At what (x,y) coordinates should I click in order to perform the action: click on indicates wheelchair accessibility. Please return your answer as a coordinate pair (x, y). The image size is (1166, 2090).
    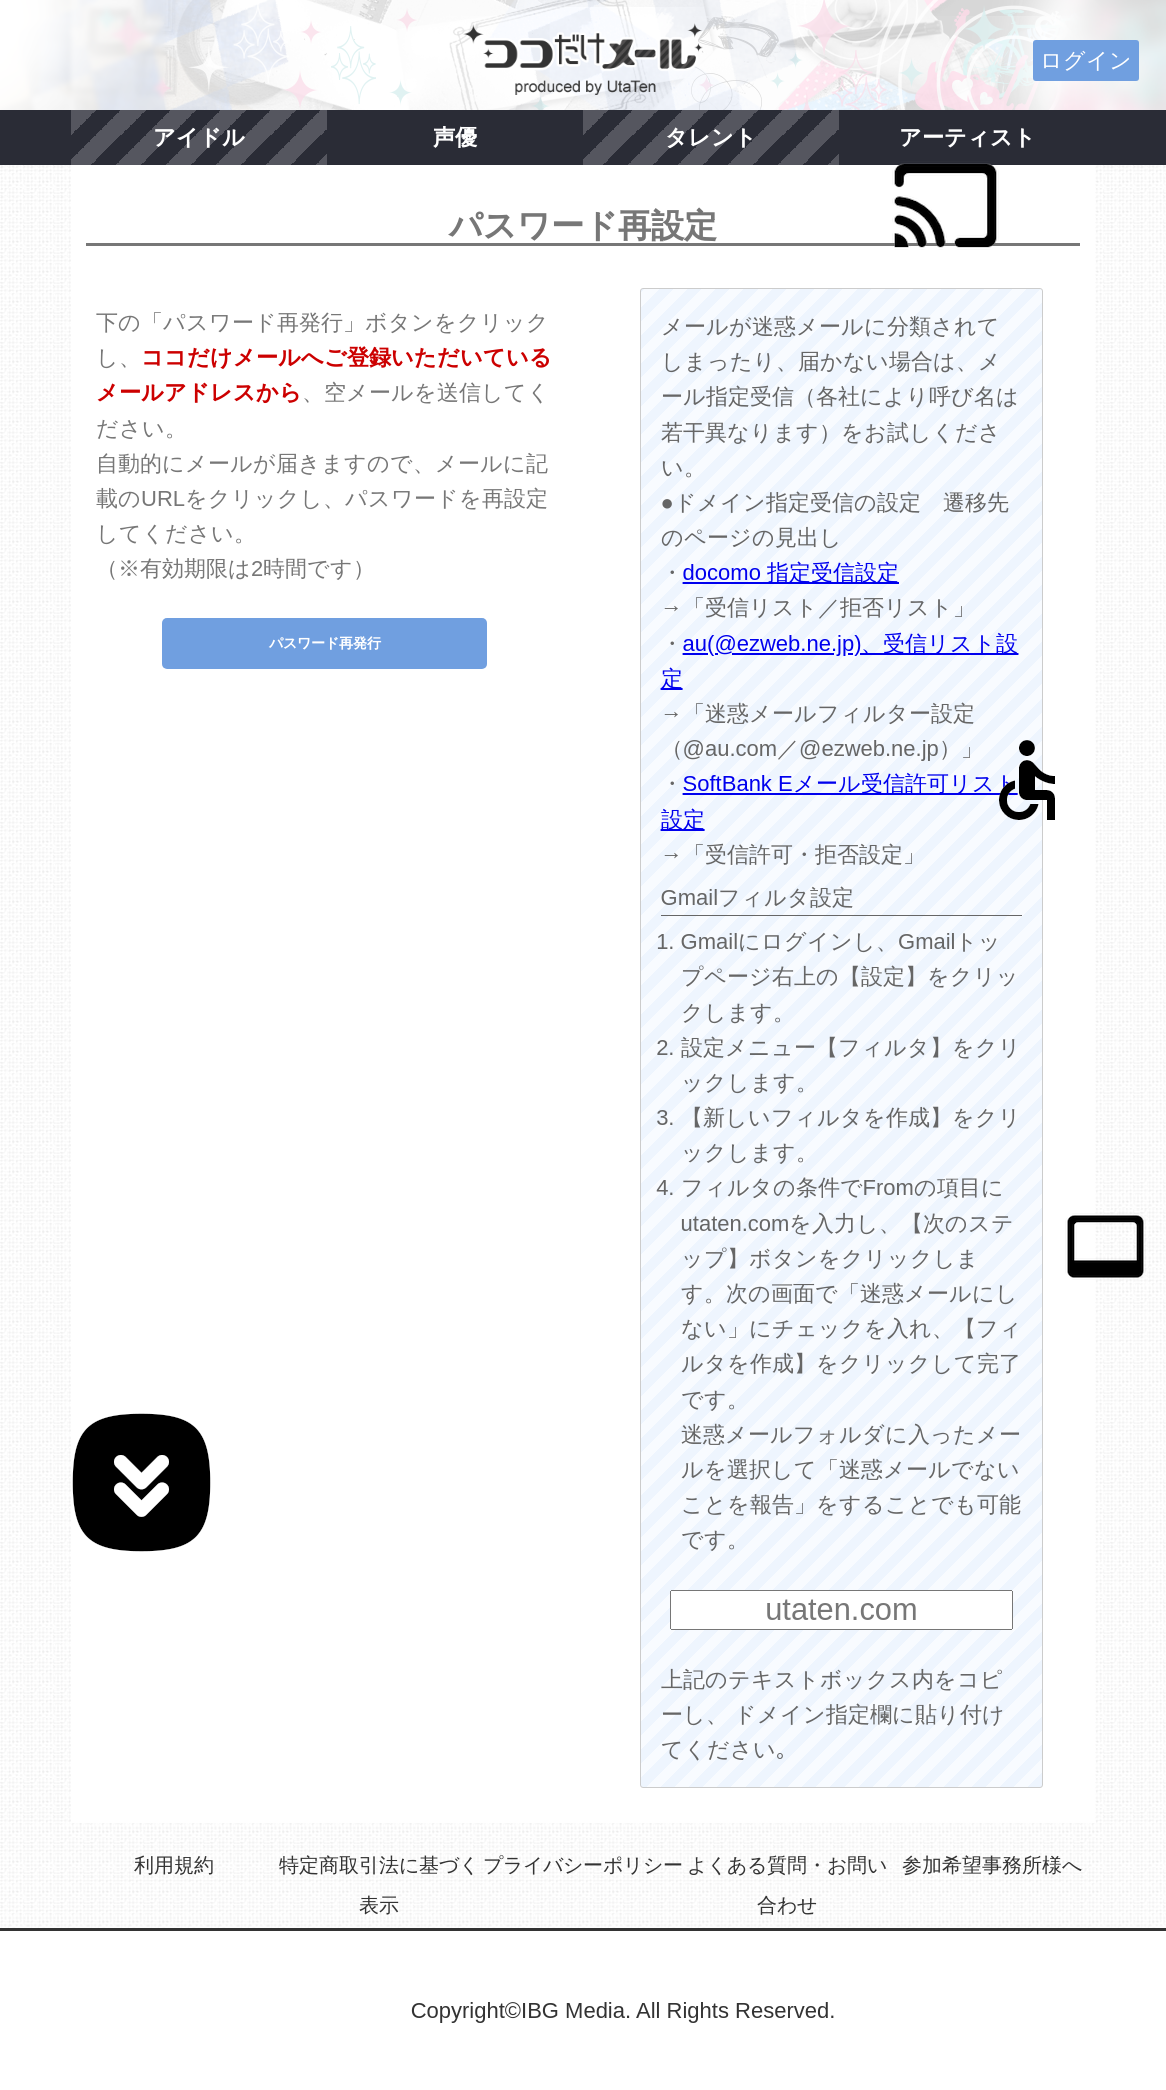
    Looking at the image, I should click on (1027, 780).